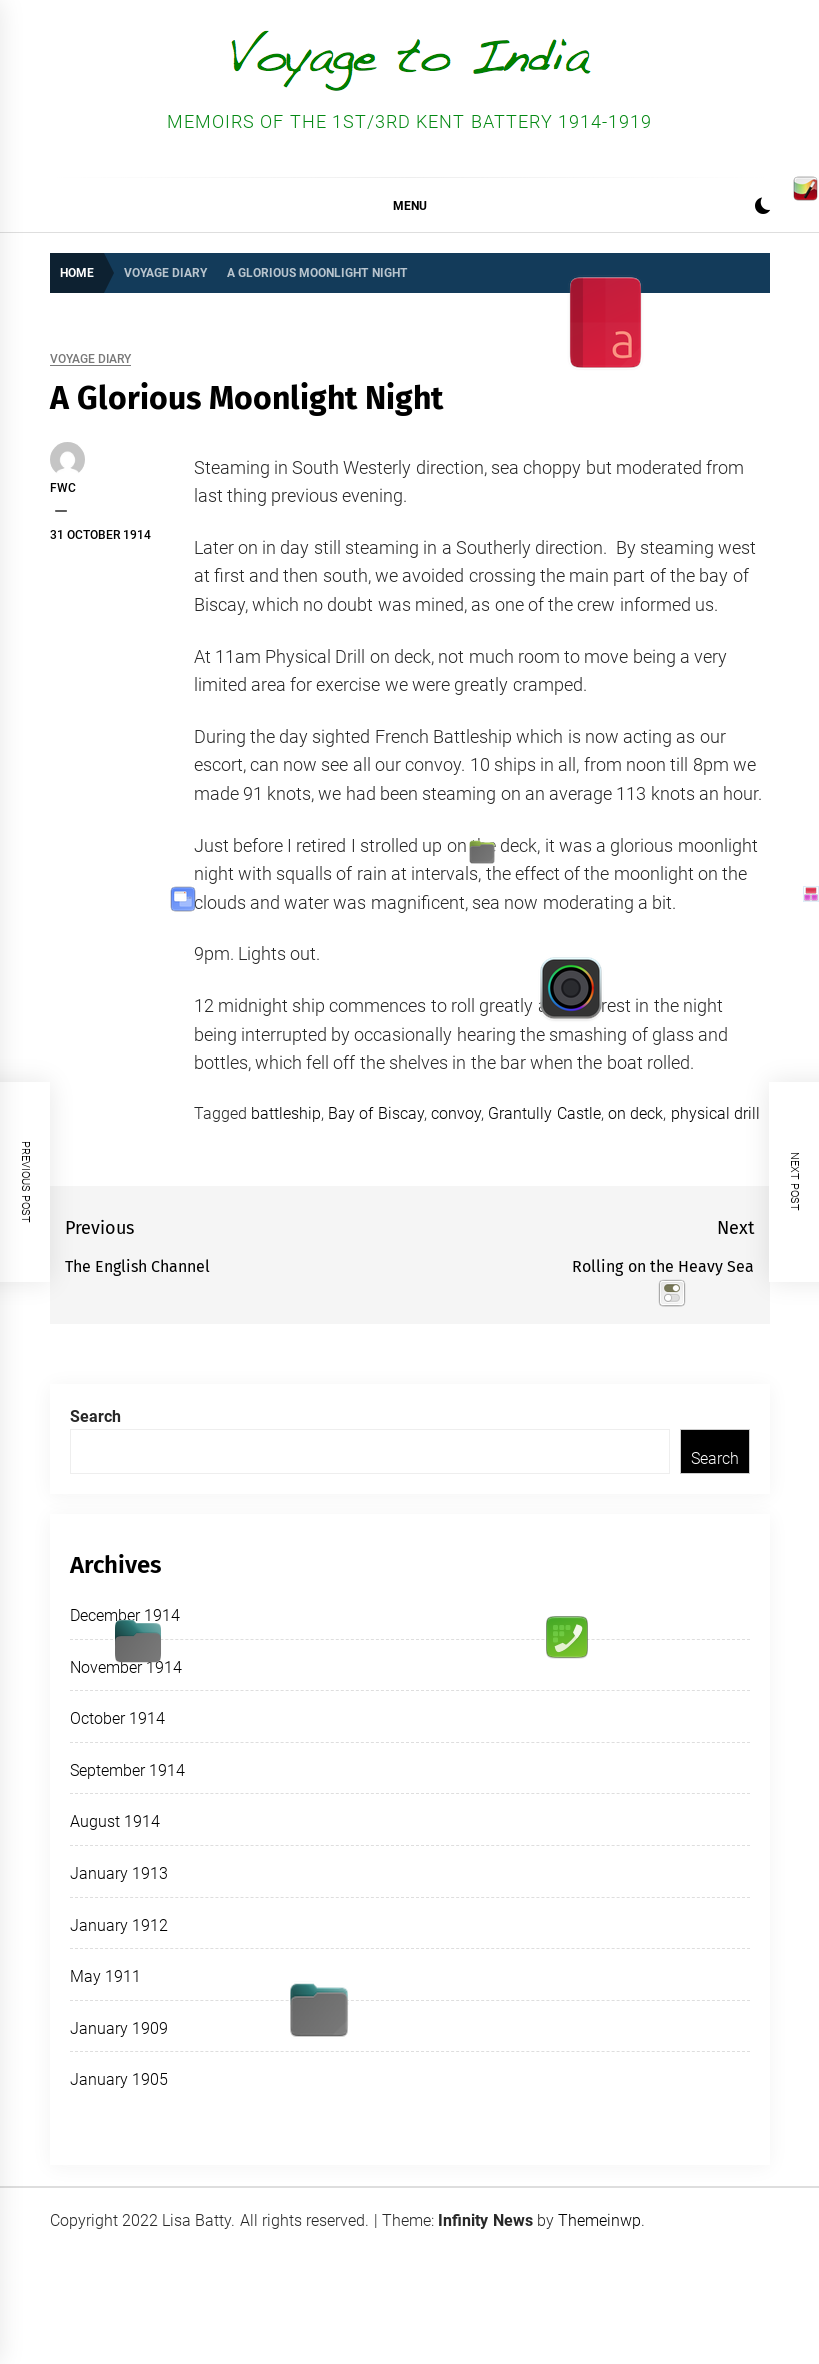 The height and width of the screenshot is (2364, 819). Describe the element at coordinates (605, 322) in the screenshot. I see `open the dictionary app` at that location.